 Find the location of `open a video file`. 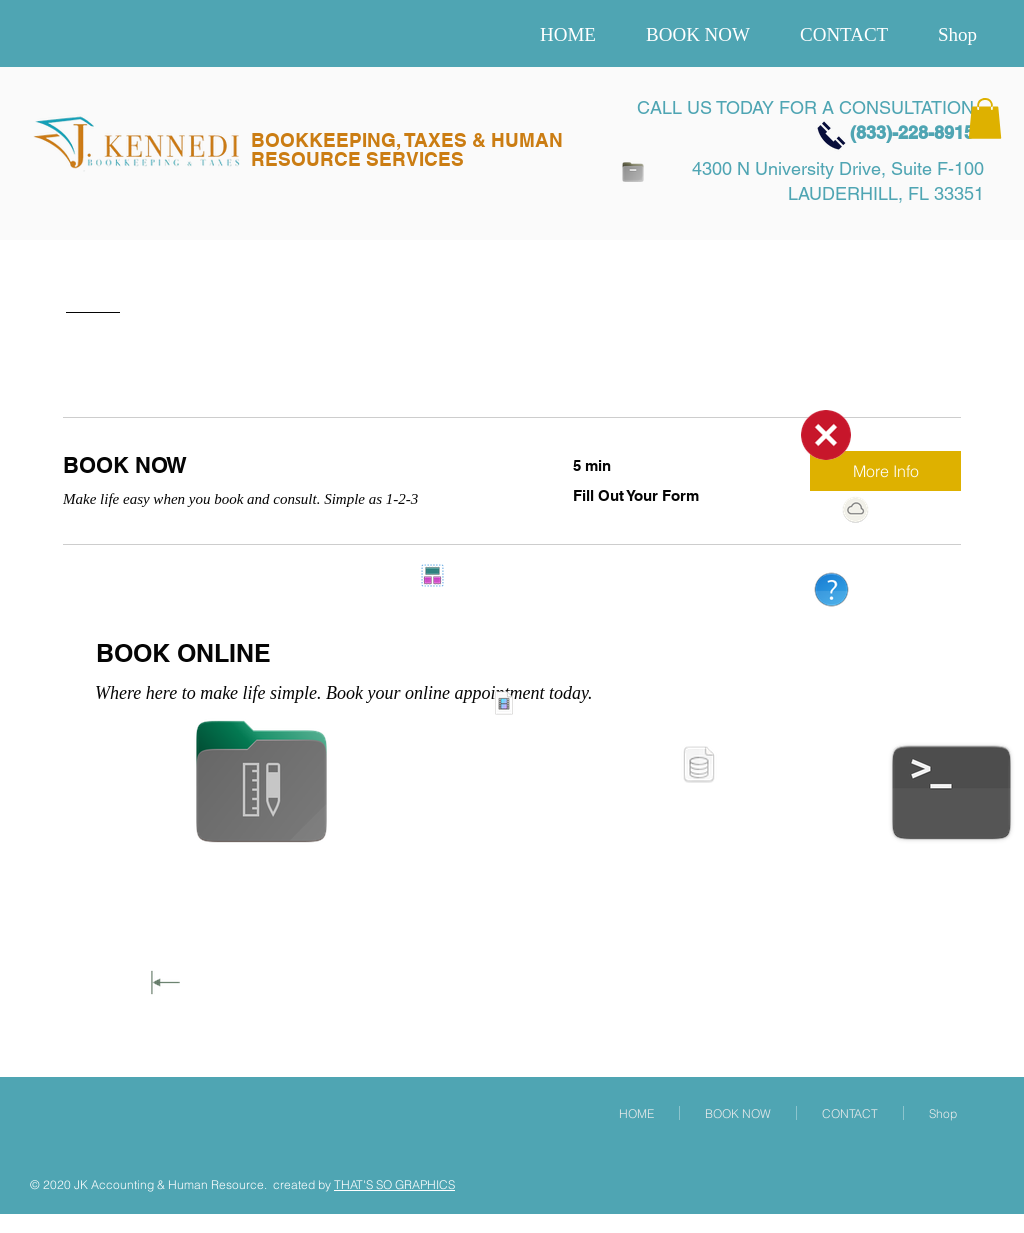

open a video file is located at coordinates (504, 703).